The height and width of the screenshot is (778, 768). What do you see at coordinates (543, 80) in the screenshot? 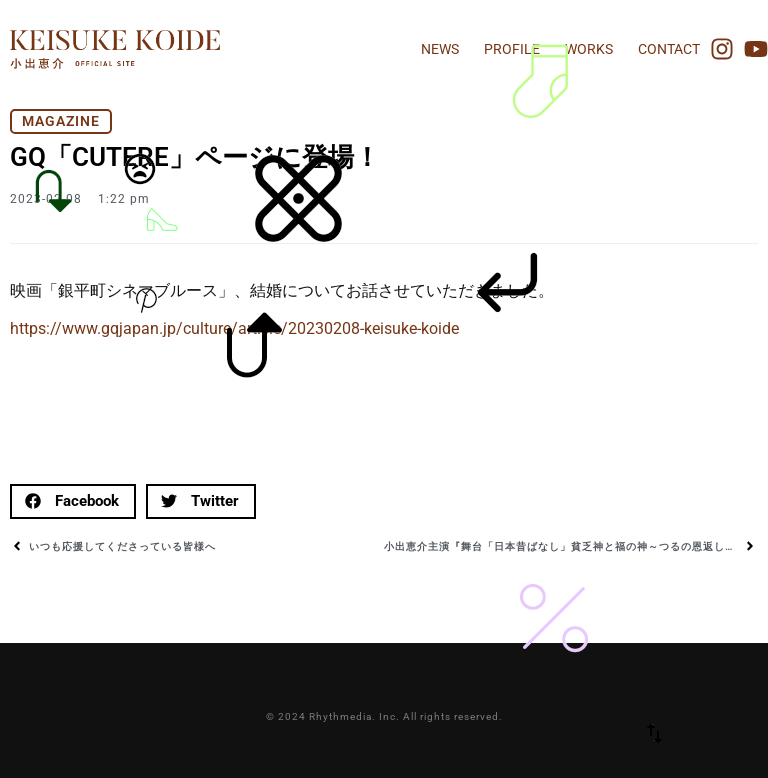
I see `browse clothing or apparel items` at bounding box center [543, 80].